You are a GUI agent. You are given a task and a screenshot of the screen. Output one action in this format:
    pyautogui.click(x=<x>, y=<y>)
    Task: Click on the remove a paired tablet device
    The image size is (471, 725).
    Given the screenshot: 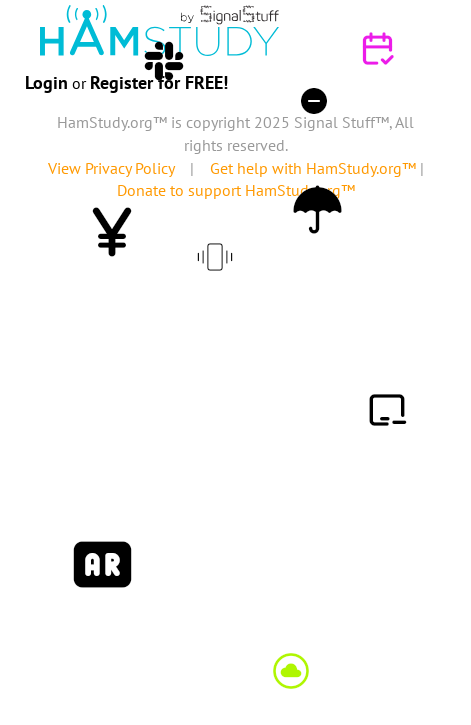 What is the action you would take?
    pyautogui.click(x=387, y=410)
    